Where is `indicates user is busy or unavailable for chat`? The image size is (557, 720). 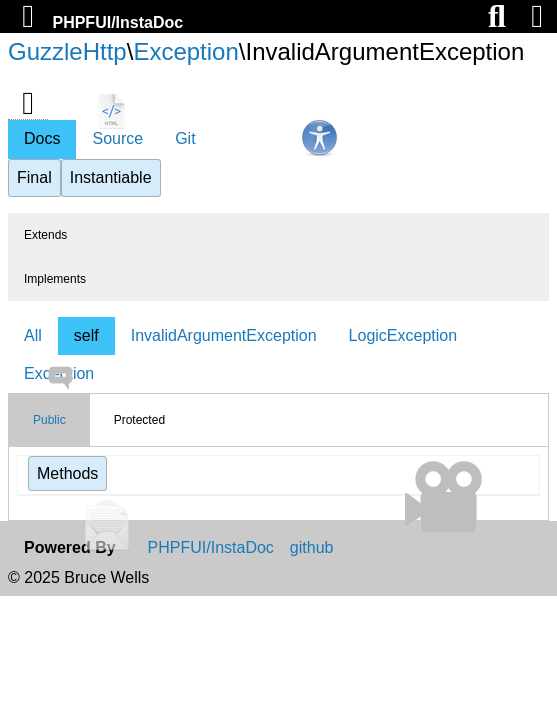
indicates user is busy or unavailable for chat is located at coordinates (60, 378).